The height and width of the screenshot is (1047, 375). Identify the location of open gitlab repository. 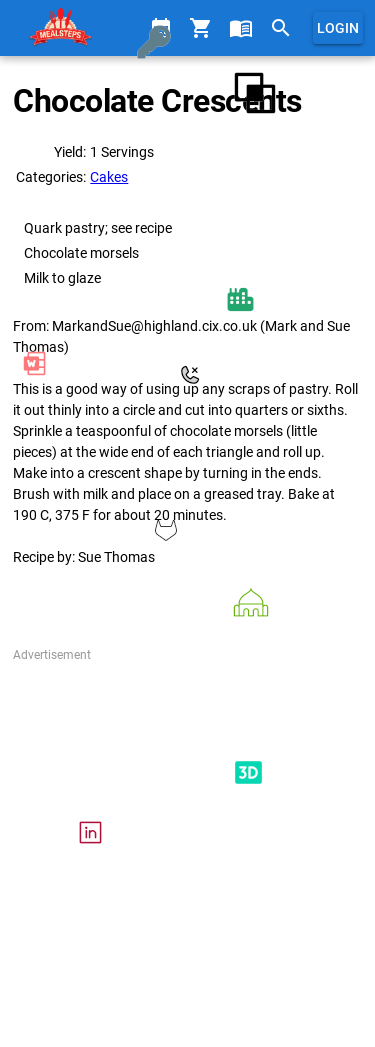
(166, 530).